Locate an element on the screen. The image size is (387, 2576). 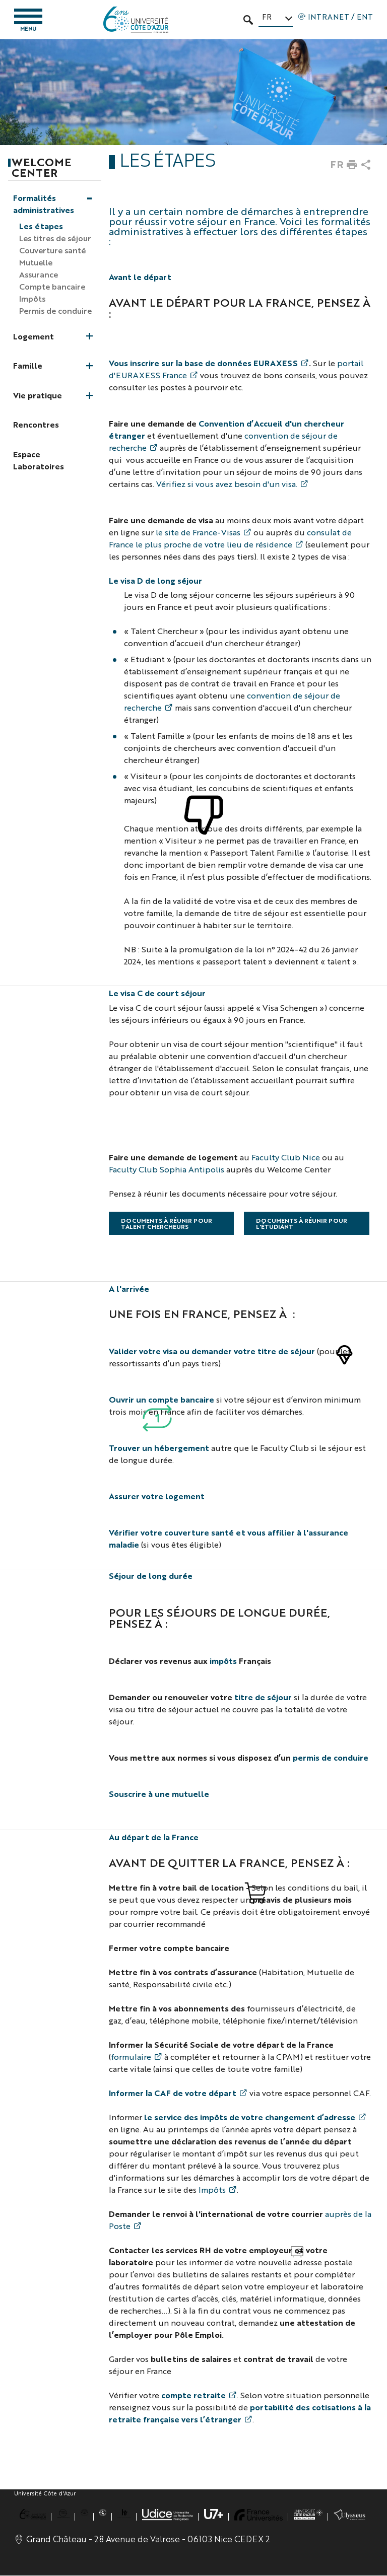
browse dessert or ice cream options is located at coordinates (344, 1354).